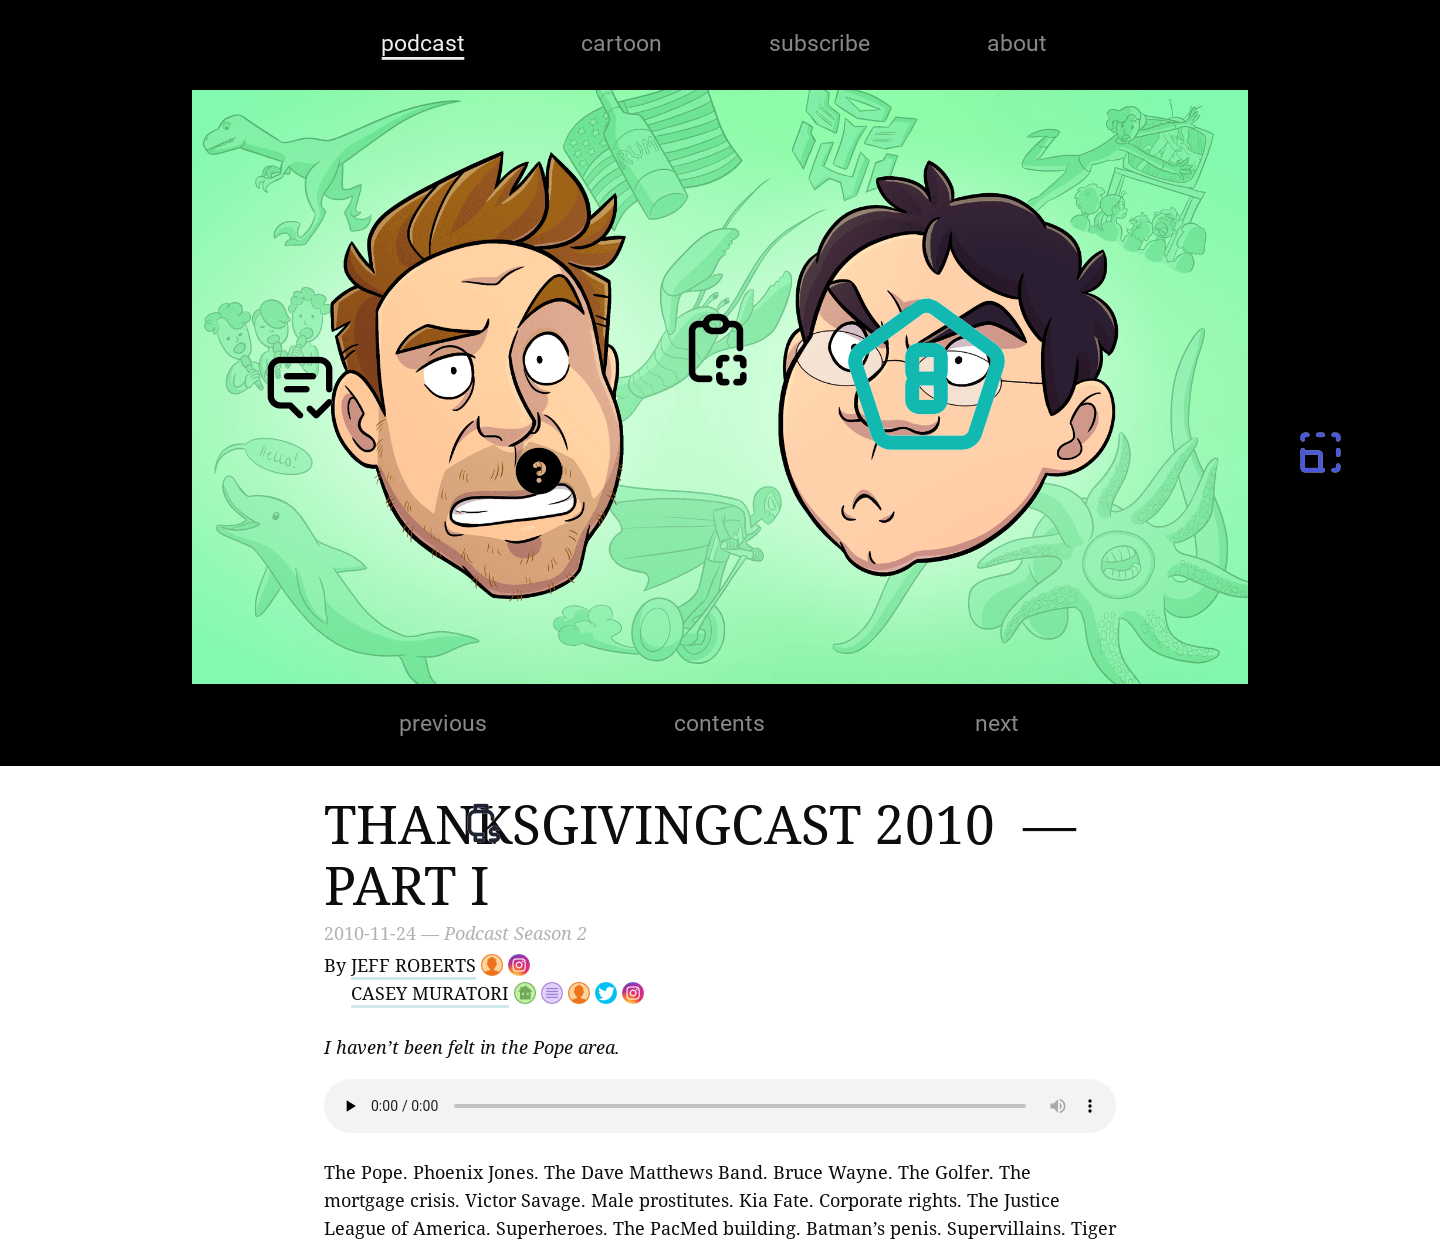 The image size is (1440, 1242). I want to click on copy to clipboard, so click(716, 348).